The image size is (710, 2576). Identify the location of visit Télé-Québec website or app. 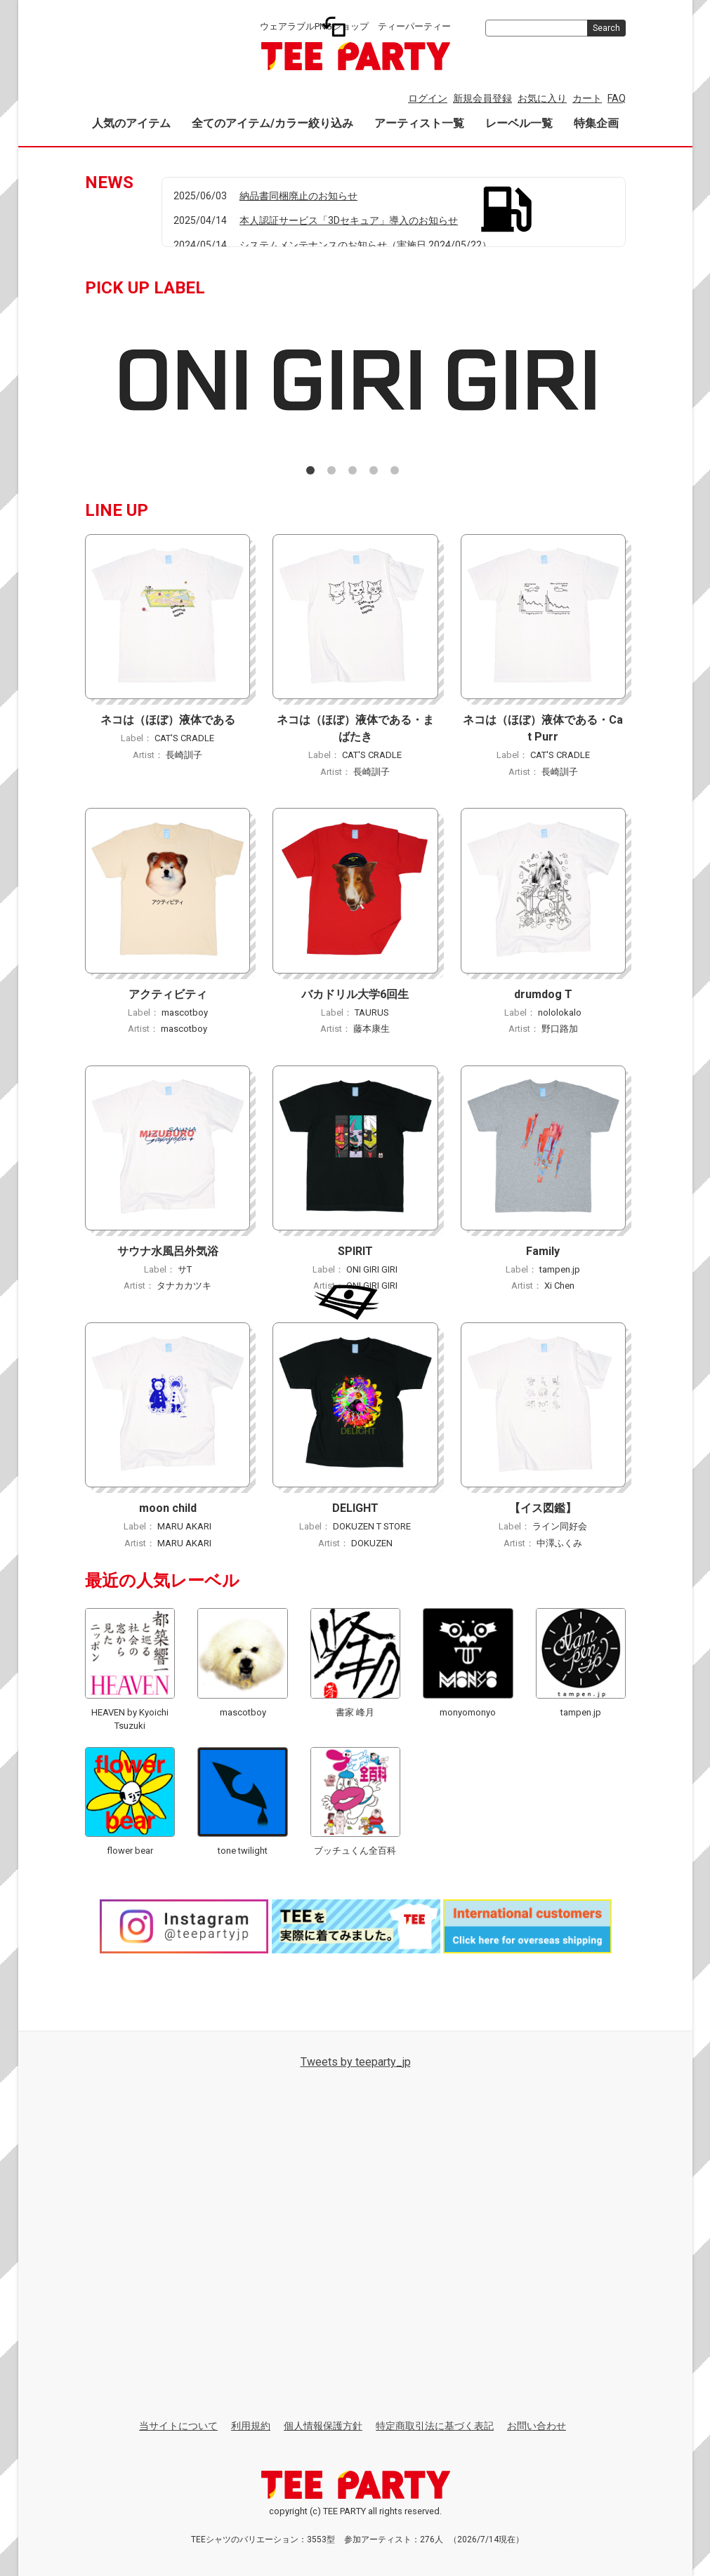
(346, 1302).